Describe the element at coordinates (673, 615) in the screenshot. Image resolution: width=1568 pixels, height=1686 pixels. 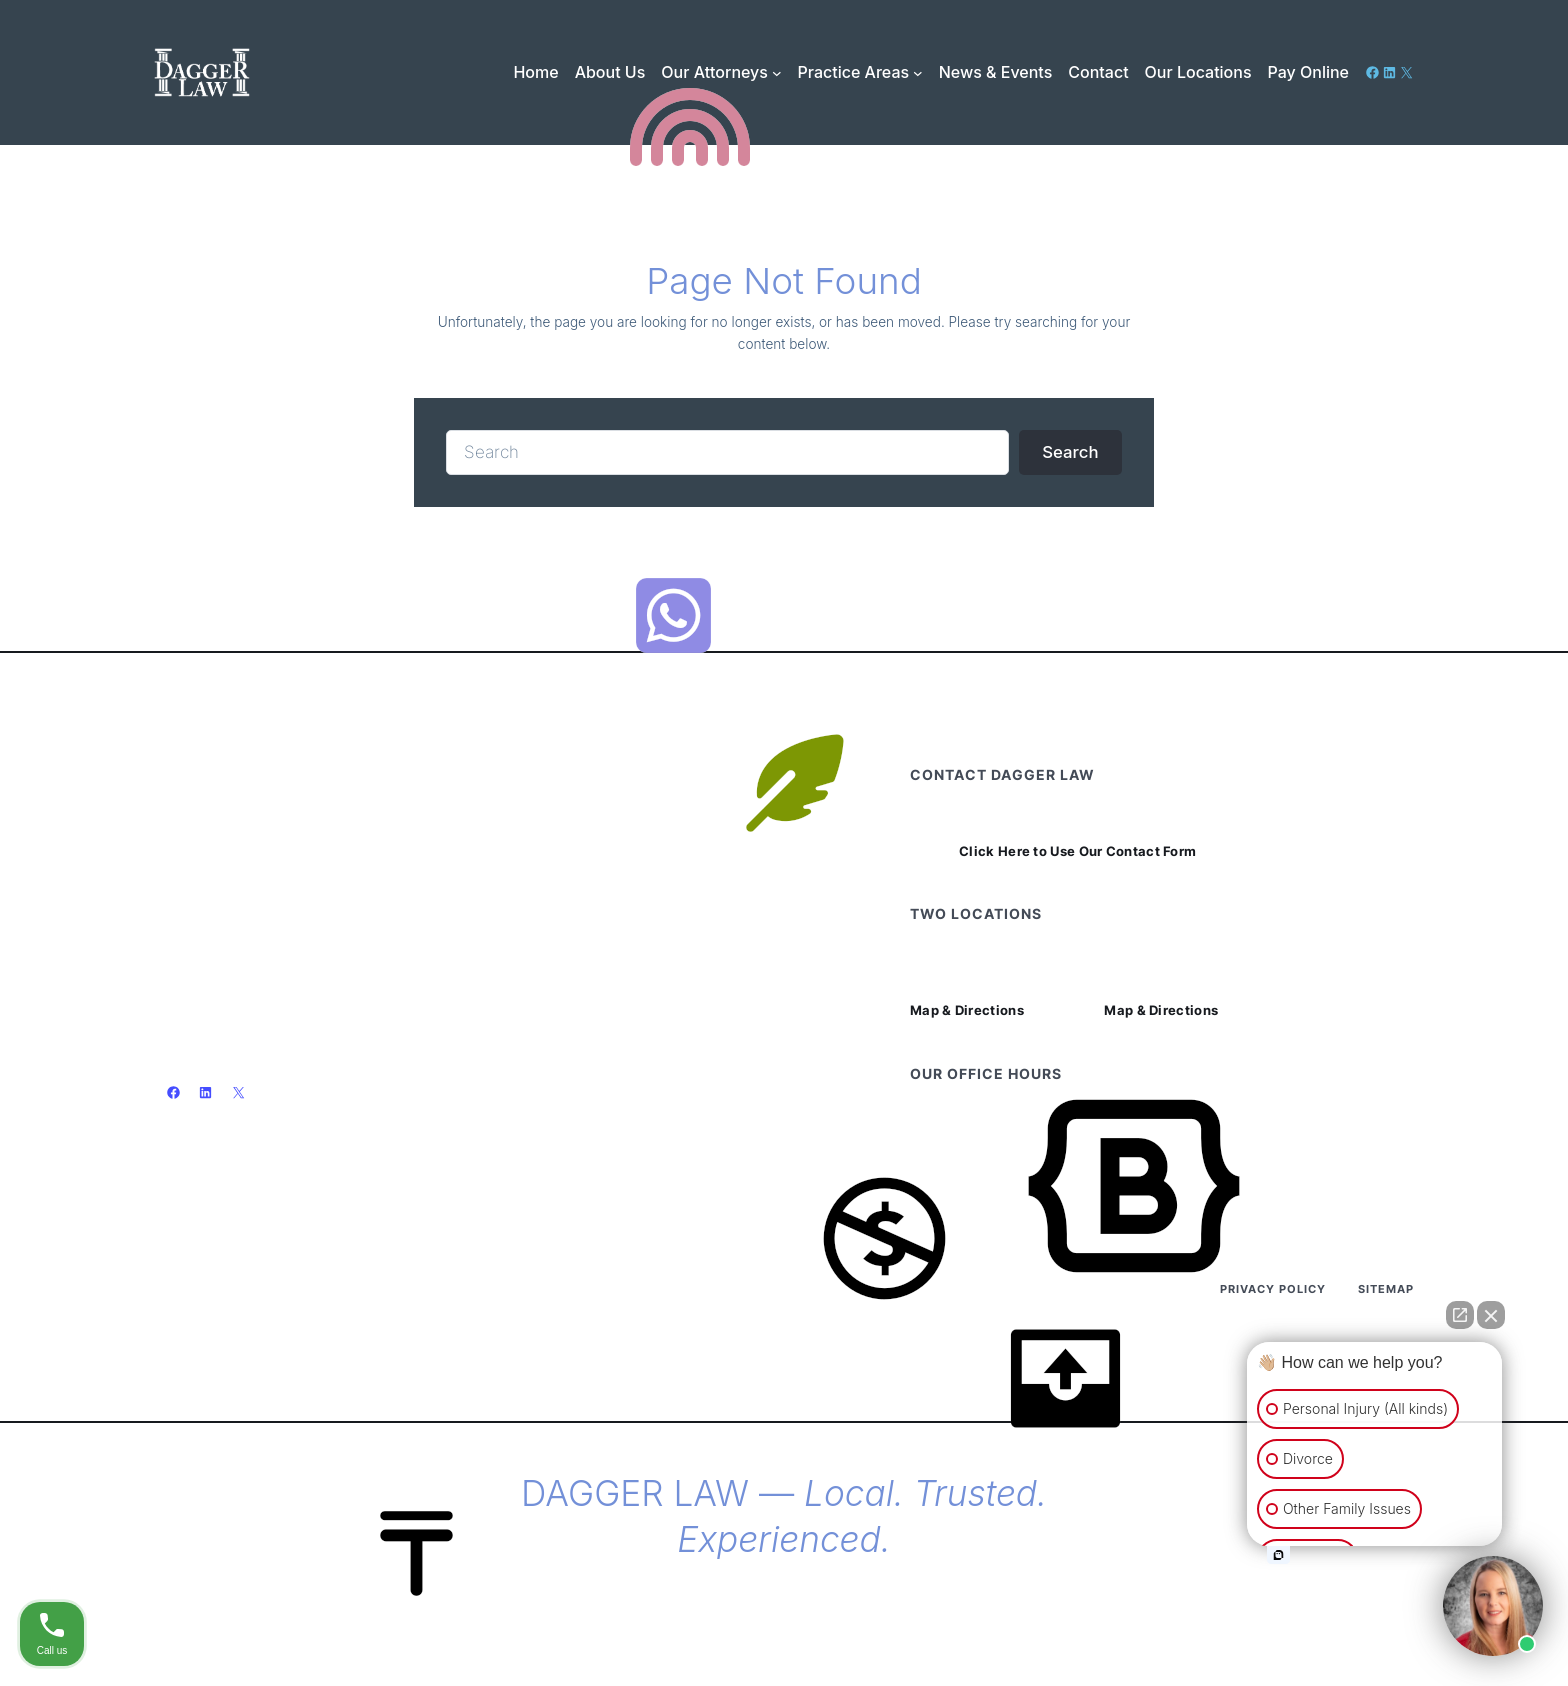
I see `open WhatsApp messaging app` at that location.